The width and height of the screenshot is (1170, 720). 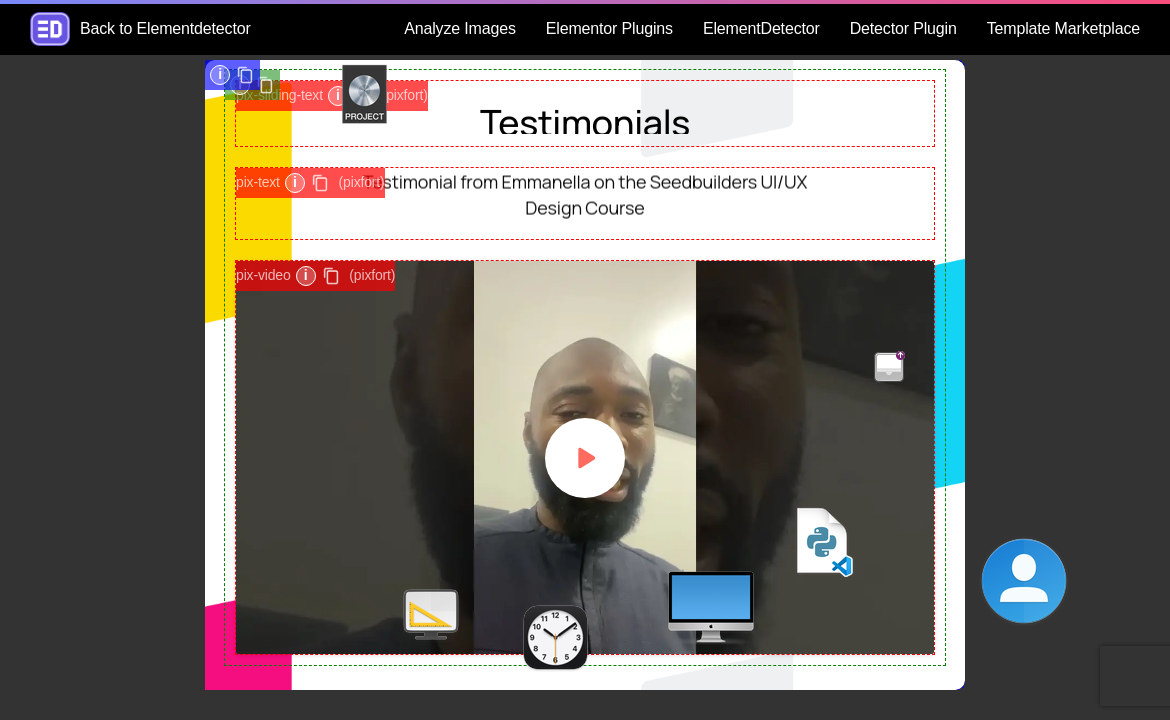 I want to click on open the clock app, so click(x=555, y=637).